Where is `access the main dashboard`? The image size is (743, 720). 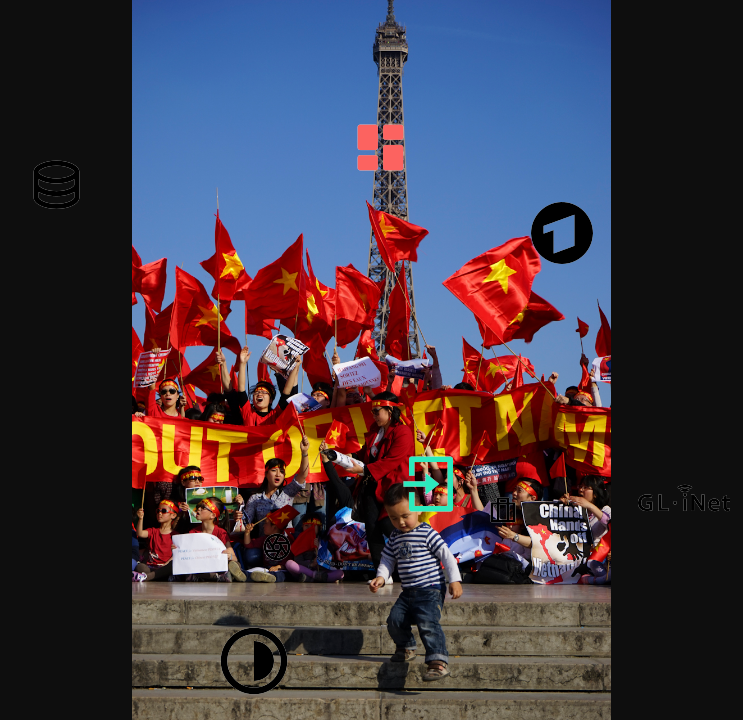 access the main dashboard is located at coordinates (380, 147).